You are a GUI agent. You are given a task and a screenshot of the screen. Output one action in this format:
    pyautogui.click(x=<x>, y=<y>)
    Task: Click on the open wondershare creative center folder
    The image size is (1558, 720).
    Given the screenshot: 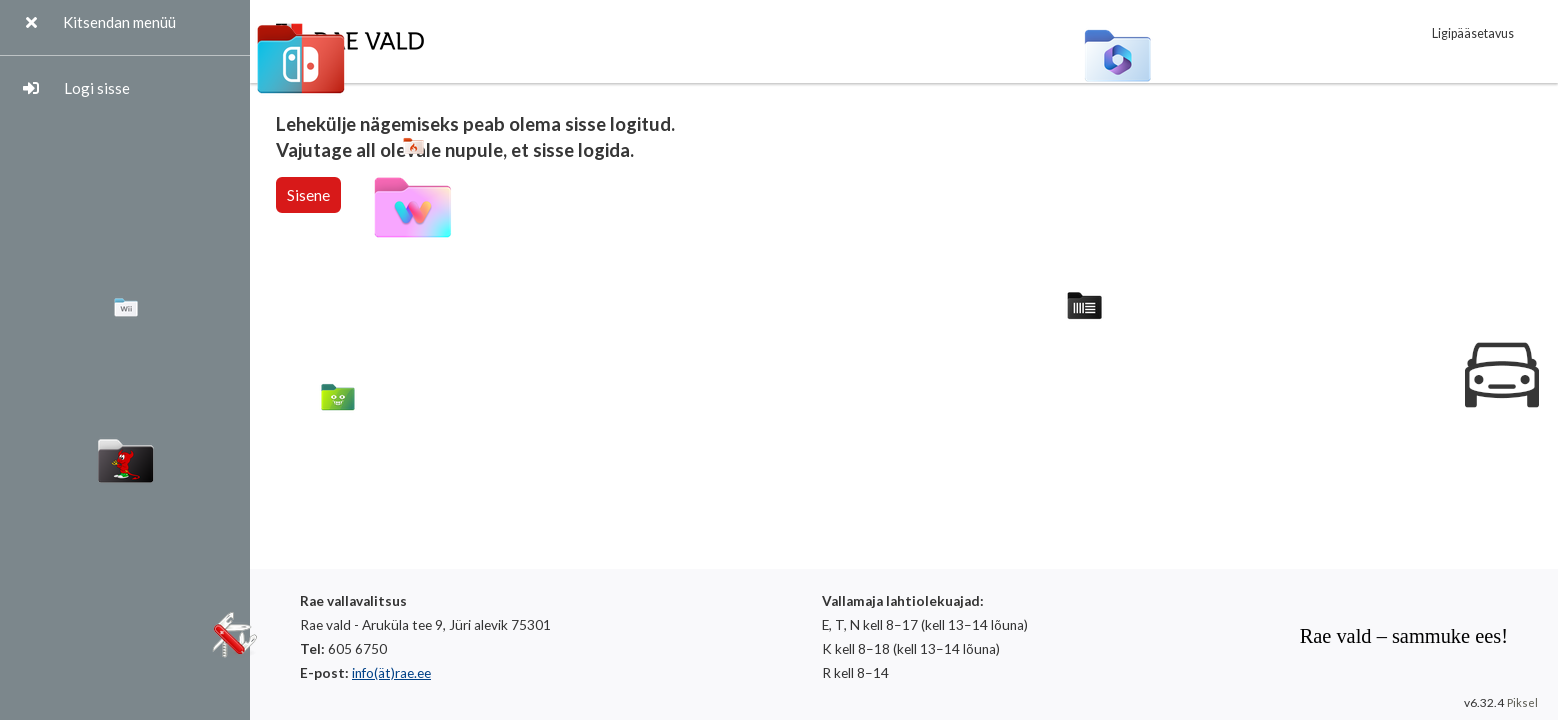 What is the action you would take?
    pyautogui.click(x=412, y=209)
    